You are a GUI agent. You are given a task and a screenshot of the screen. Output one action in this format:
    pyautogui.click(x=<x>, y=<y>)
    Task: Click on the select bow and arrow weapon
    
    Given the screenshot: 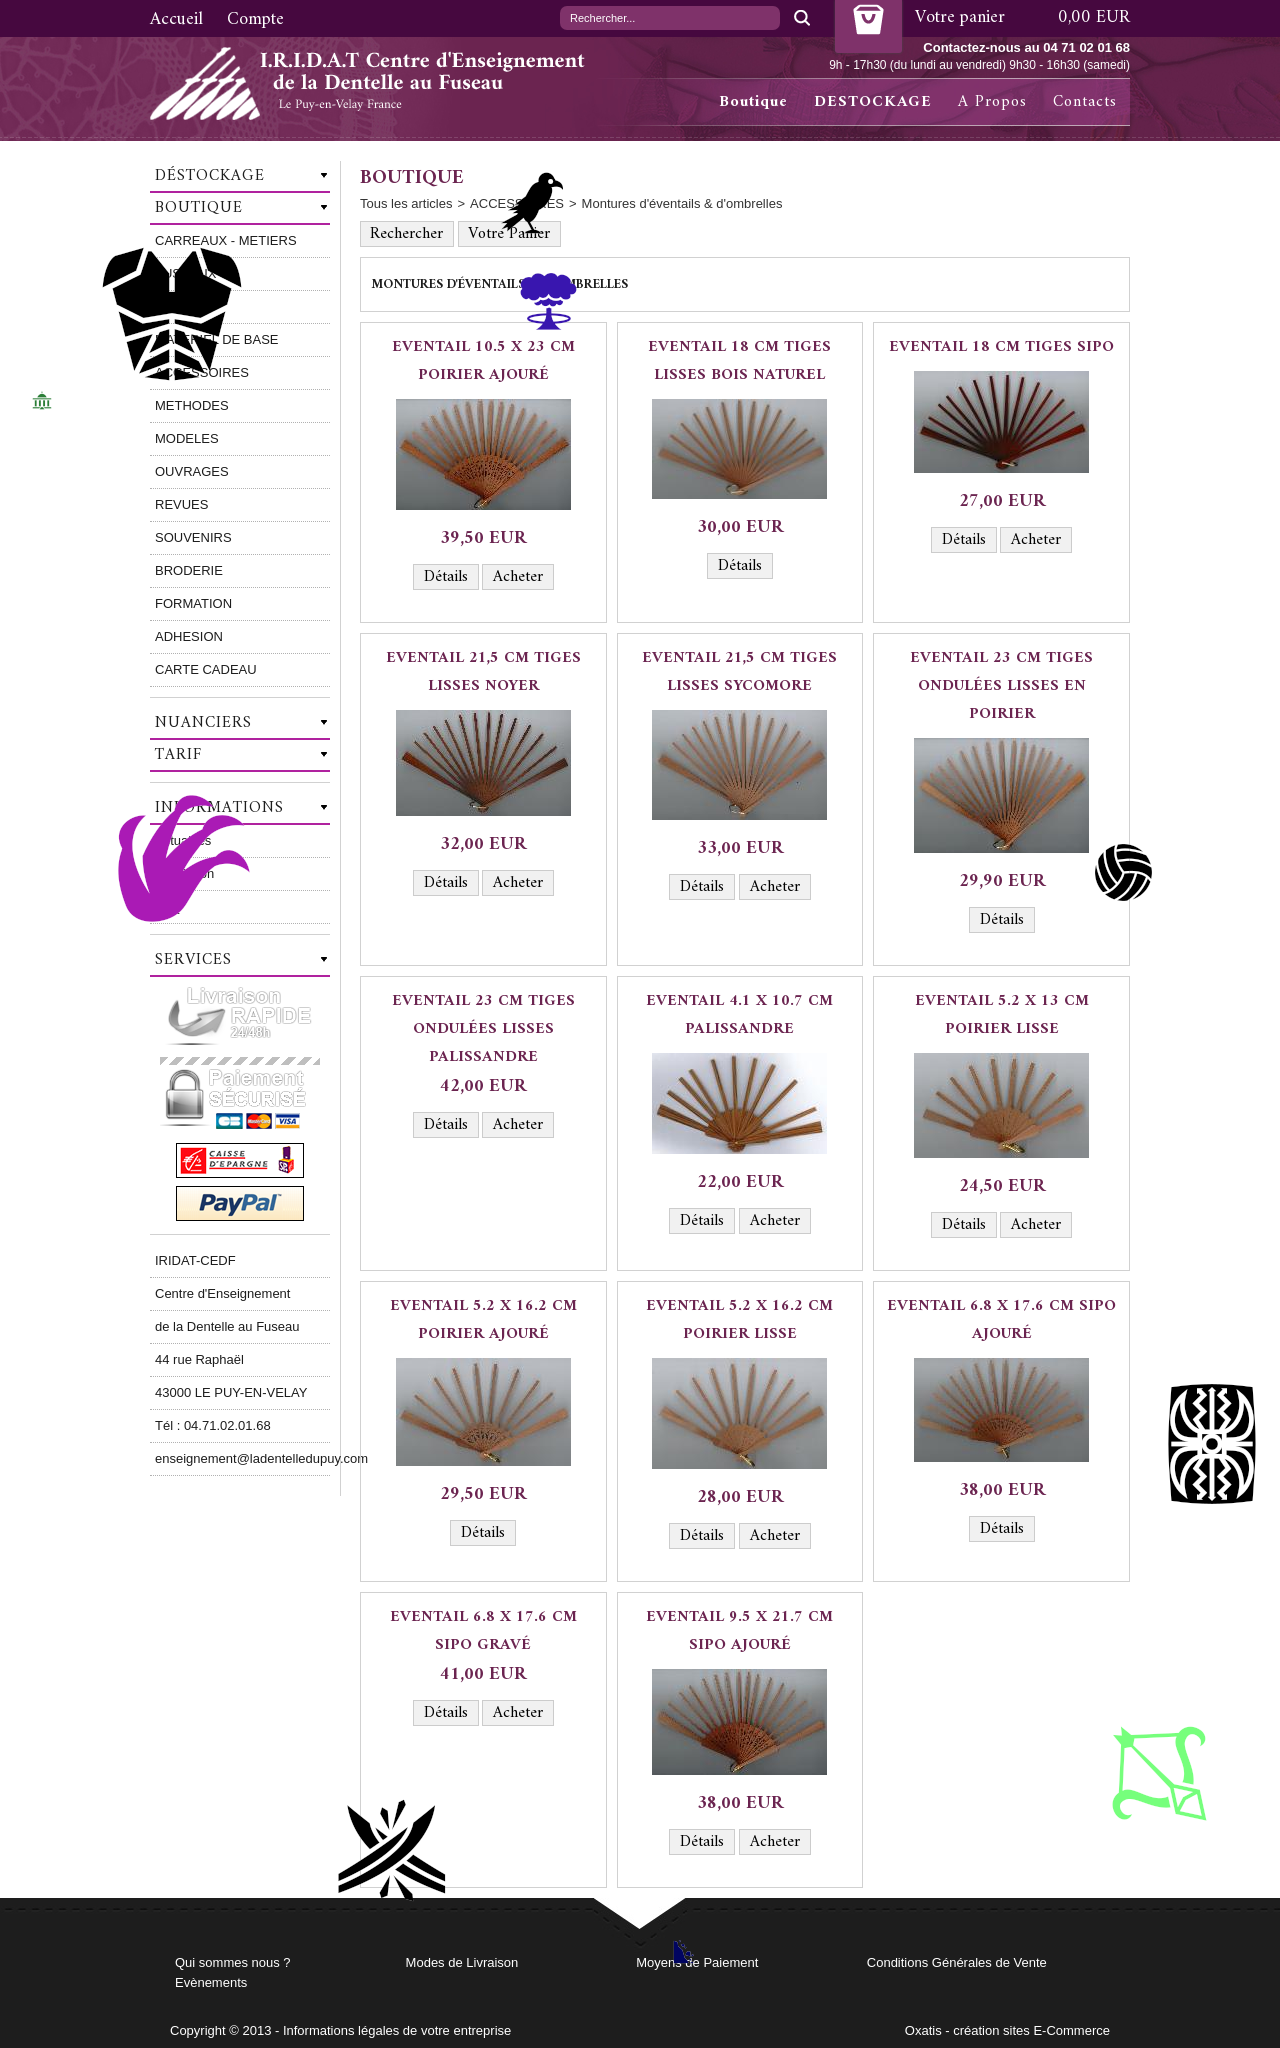 What is the action you would take?
    pyautogui.click(x=1159, y=1773)
    